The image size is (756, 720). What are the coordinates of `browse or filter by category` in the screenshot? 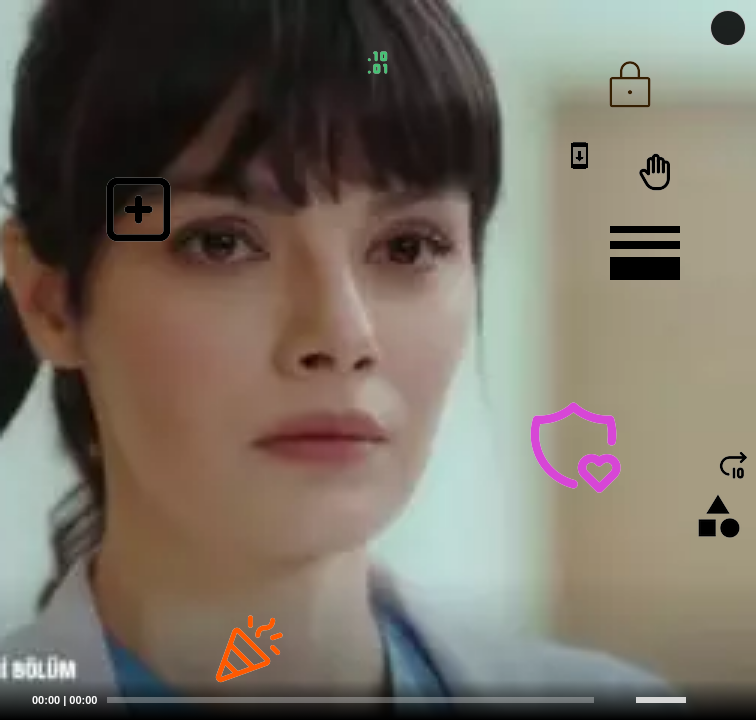 It's located at (718, 516).